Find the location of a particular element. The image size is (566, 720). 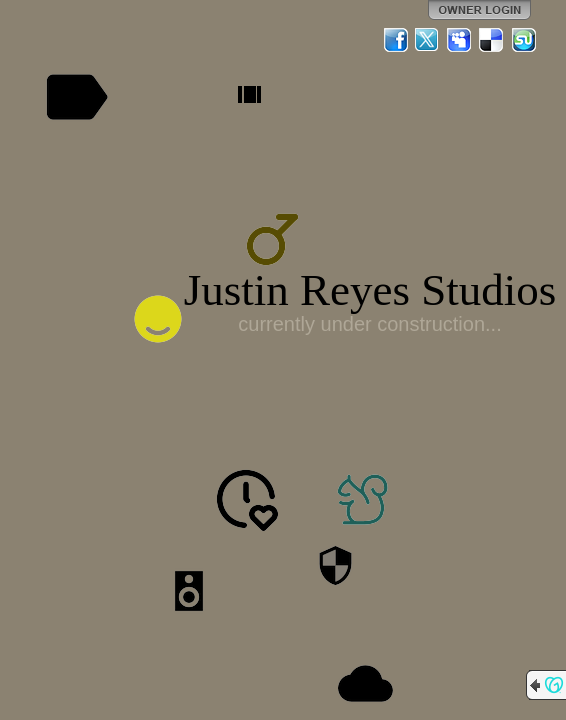

apply inner shadow effect to bottom edge is located at coordinates (158, 319).